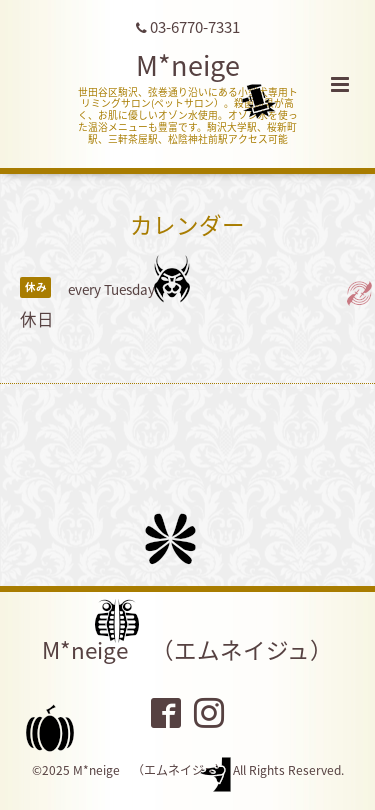  What do you see at coordinates (213, 774) in the screenshot?
I see `indicates a foraging or mushroom gathering activity` at bounding box center [213, 774].